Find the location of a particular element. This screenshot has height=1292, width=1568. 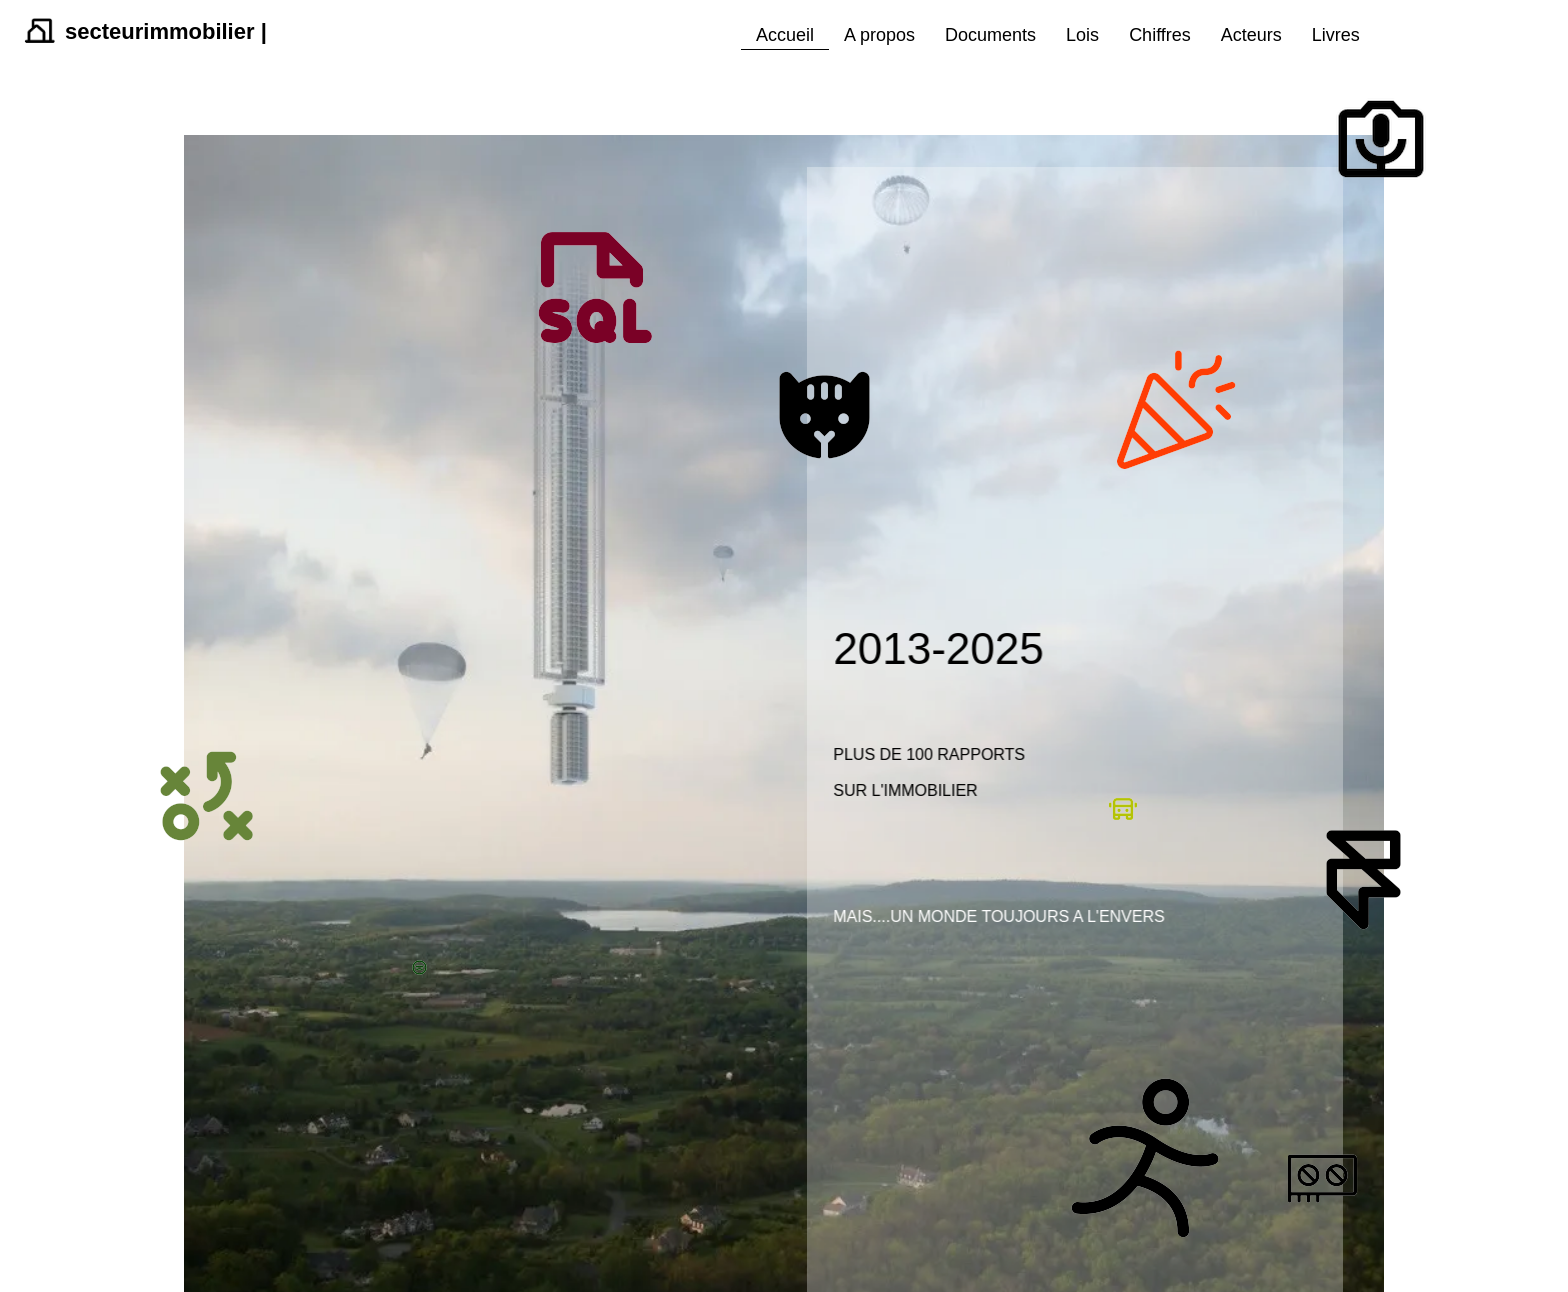

open or view an SQL database file is located at coordinates (592, 292).